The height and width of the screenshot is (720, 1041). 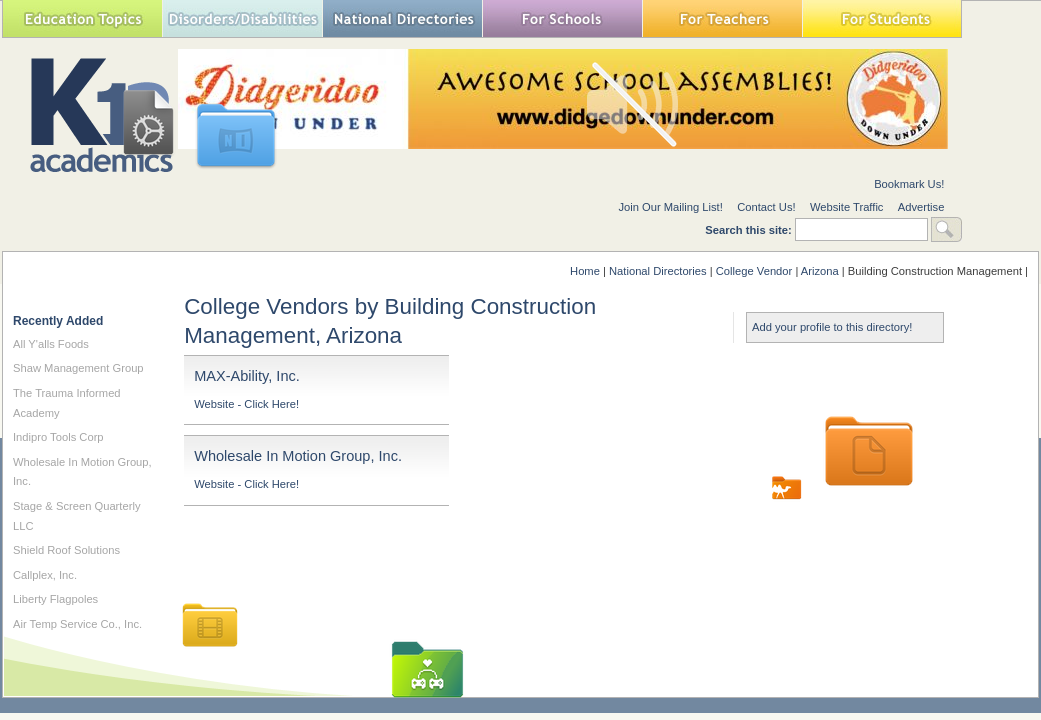 What do you see at coordinates (632, 104) in the screenshot?
I see `indicates audio is muted` at bounding box center [632, 104].